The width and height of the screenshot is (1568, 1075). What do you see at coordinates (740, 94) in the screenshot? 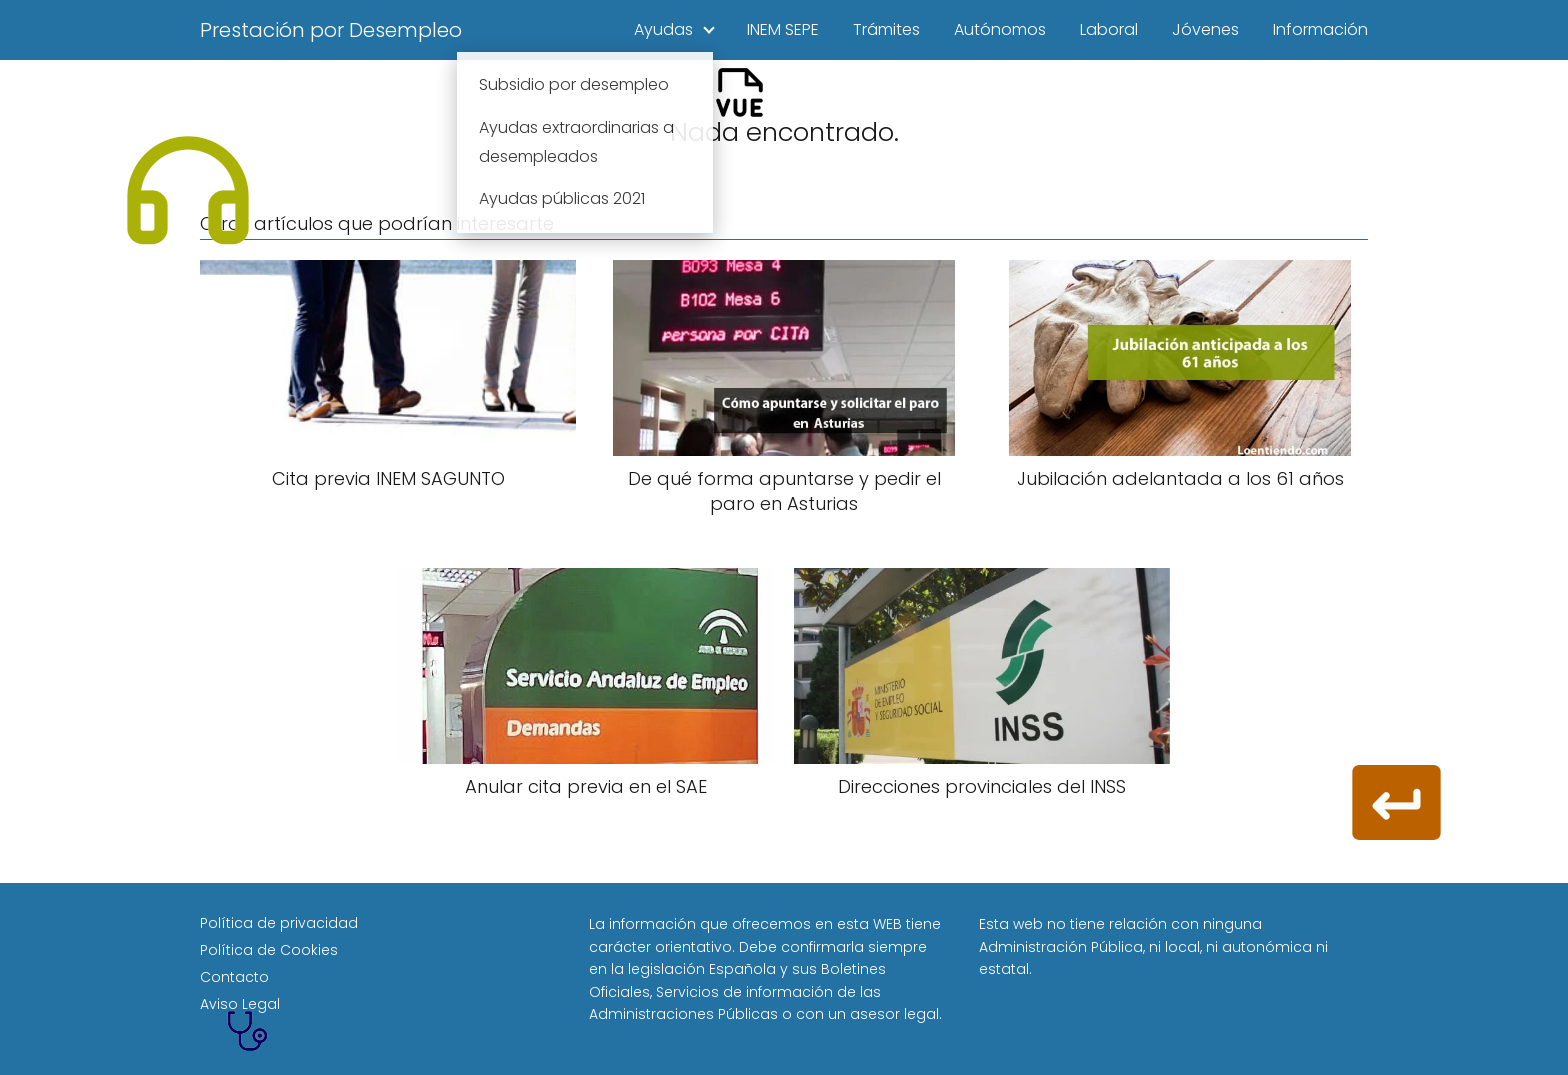
I see `vue.js component or project file` at bounding box center [740, 94].